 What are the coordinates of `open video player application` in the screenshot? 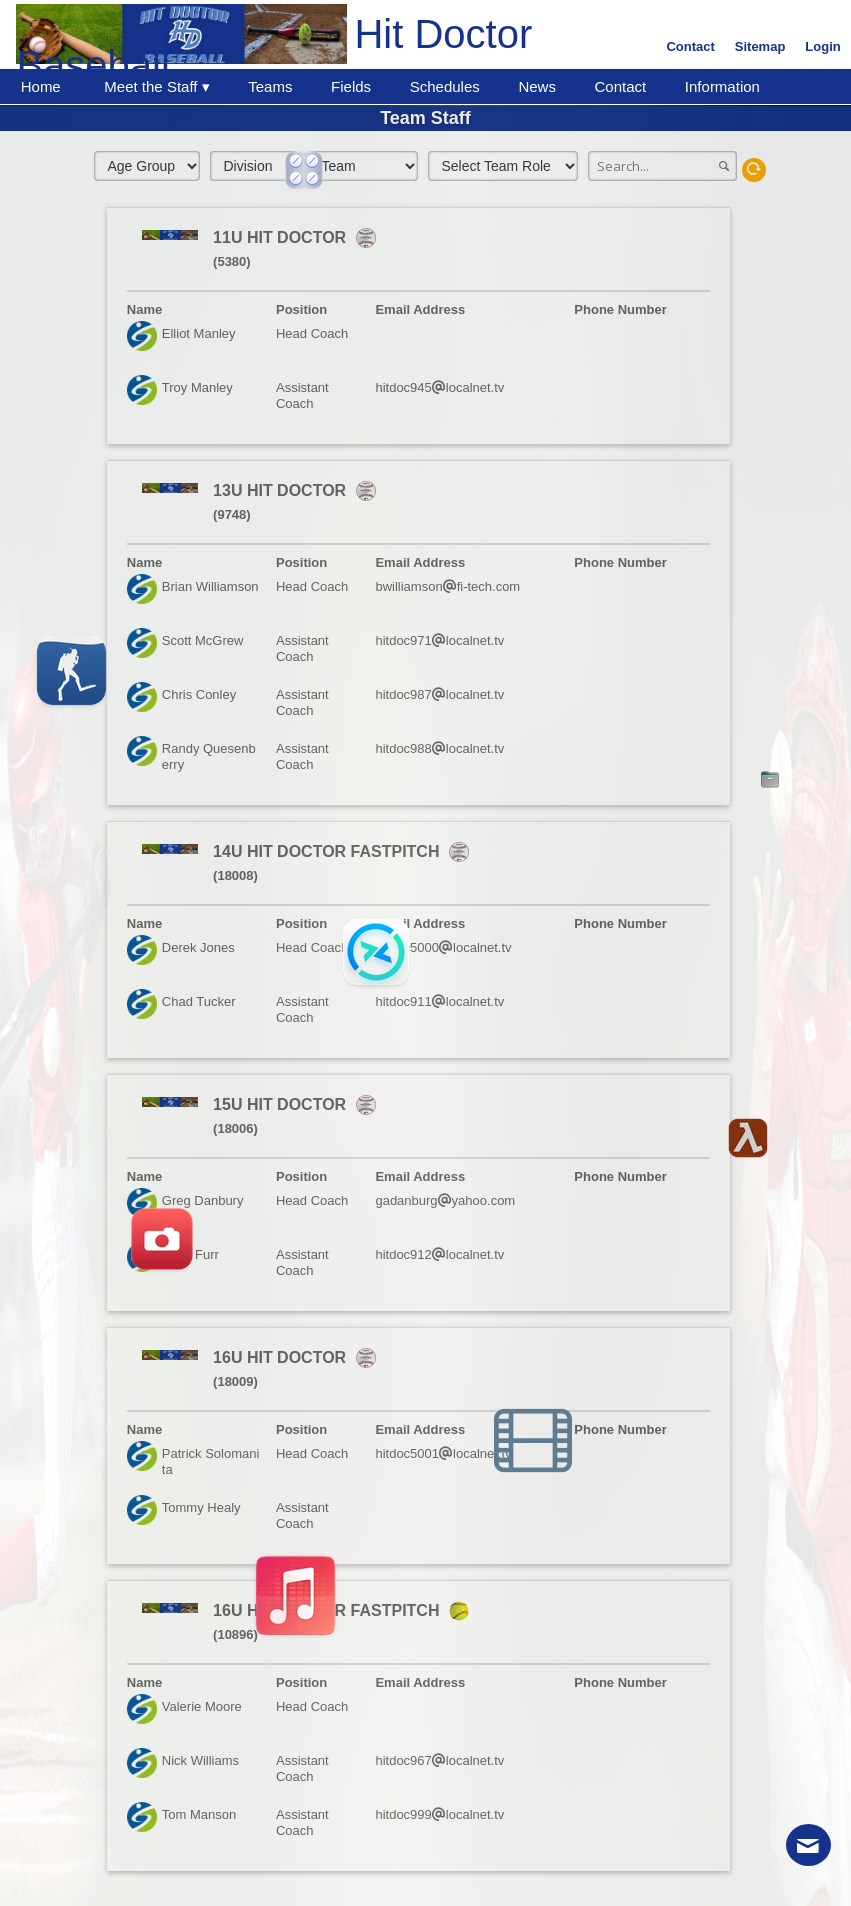 It's located at (533, 1443).